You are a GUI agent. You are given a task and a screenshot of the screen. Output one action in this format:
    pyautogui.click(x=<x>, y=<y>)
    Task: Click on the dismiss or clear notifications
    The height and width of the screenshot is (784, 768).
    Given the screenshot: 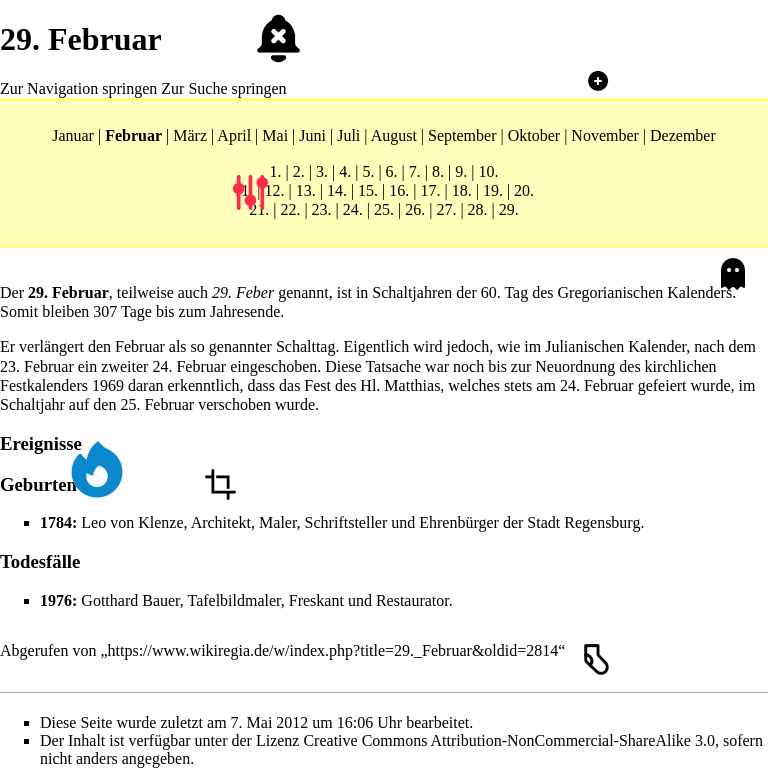 What is the action you would take?
    pyautogui.click(x=278, y=38)
    